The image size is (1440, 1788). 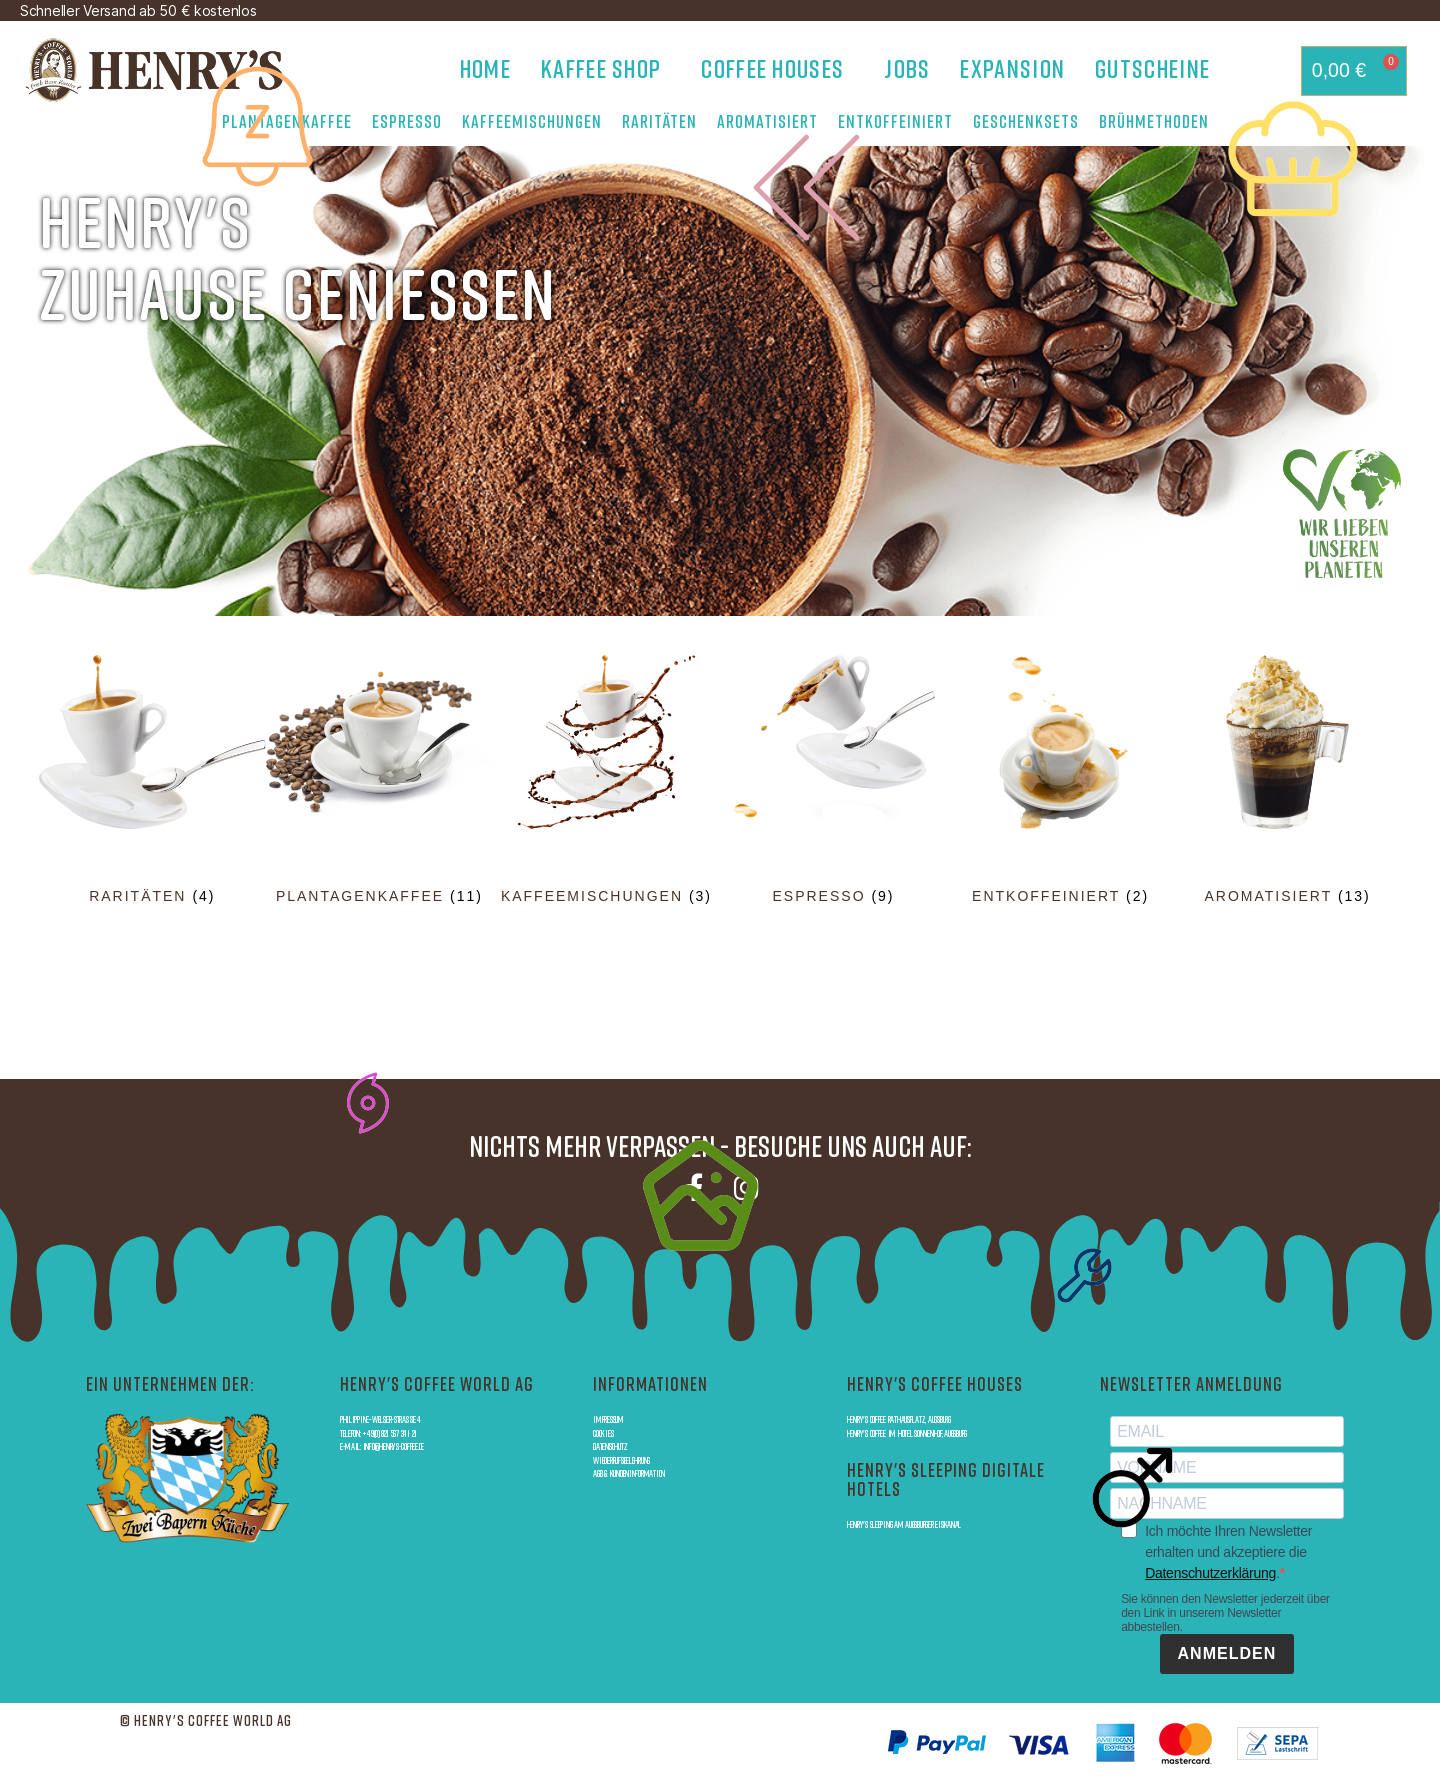 What do you see at coordinates (811, 187) in the screenshot?
I see `go back to the beginning` at bounding box center [811, 187].